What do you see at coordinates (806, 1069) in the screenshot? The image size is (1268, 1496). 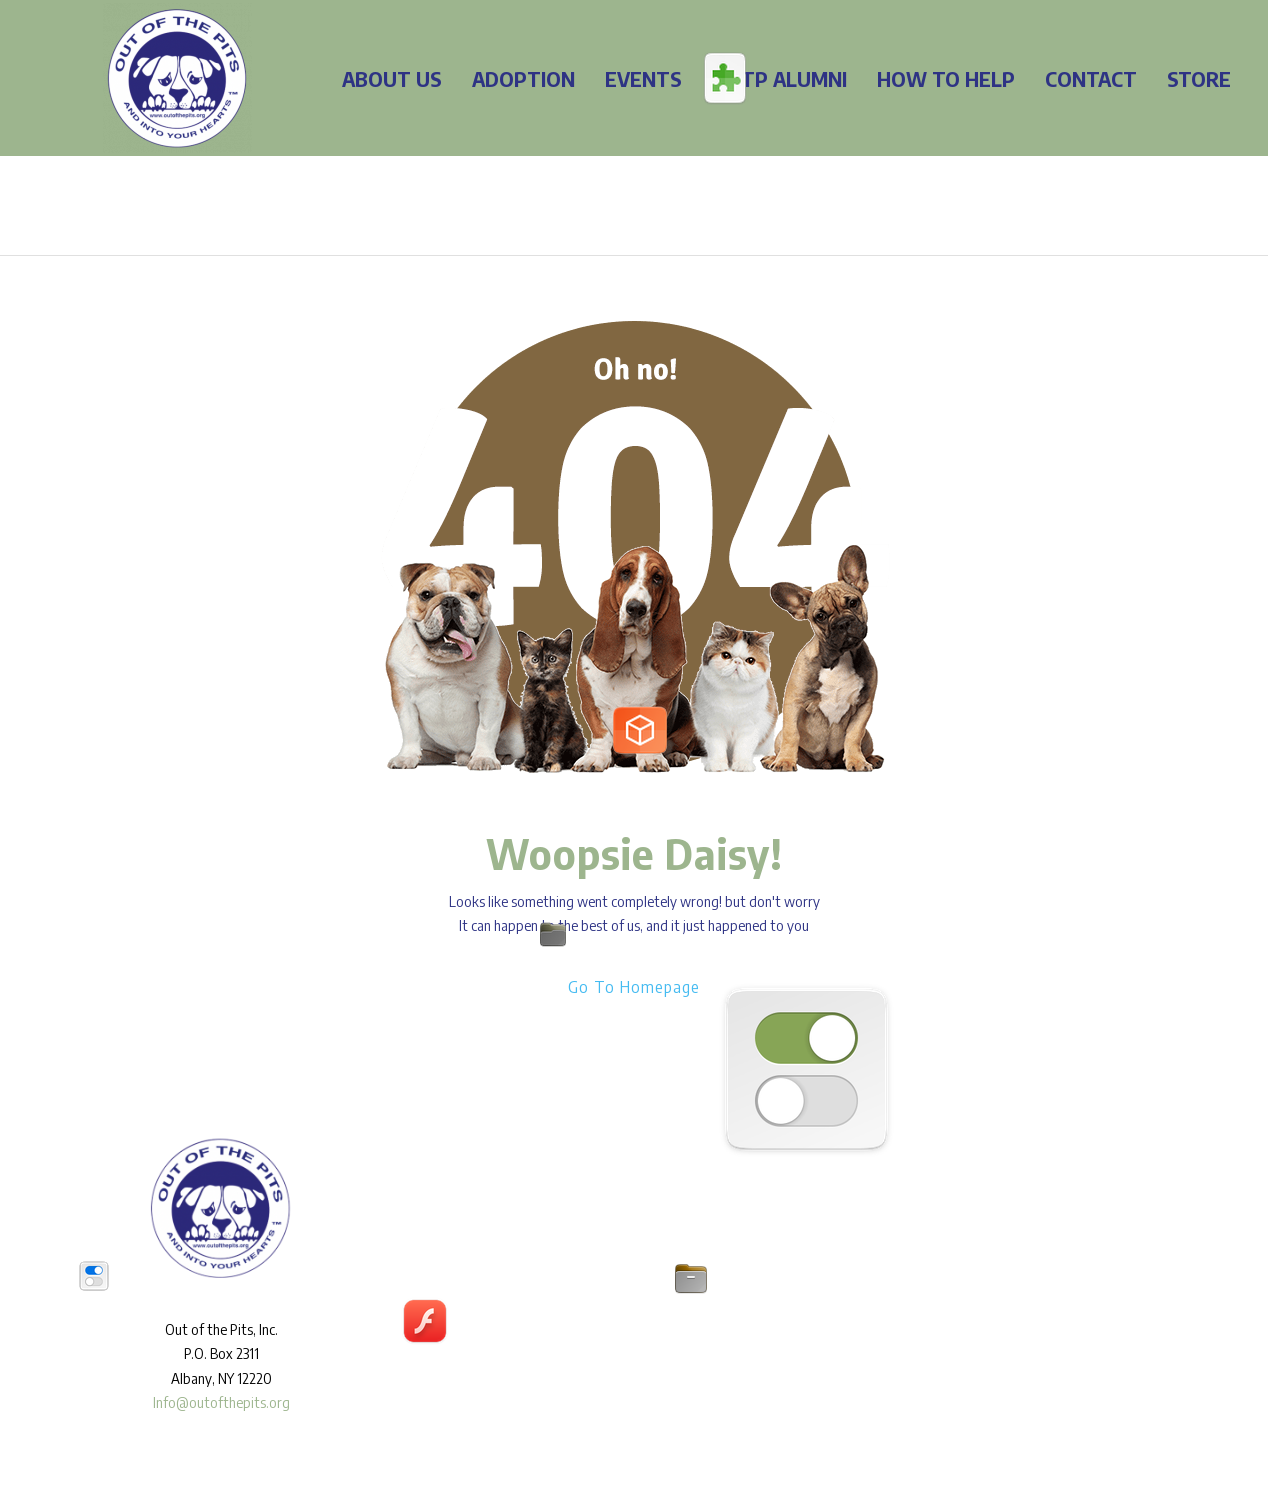 I see `open gnome tweaks settings` at bounding box center [806, 1069].